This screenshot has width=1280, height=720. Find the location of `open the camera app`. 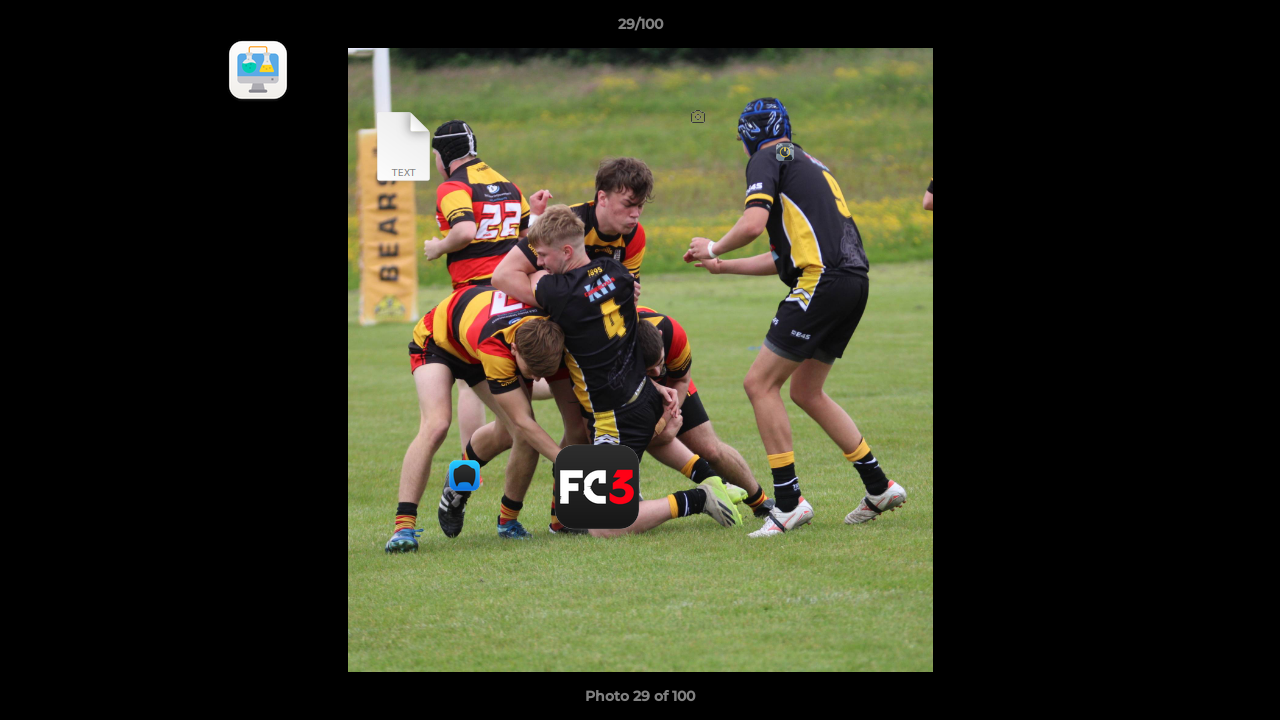

open the camera app is located at coordinates (698, 117).